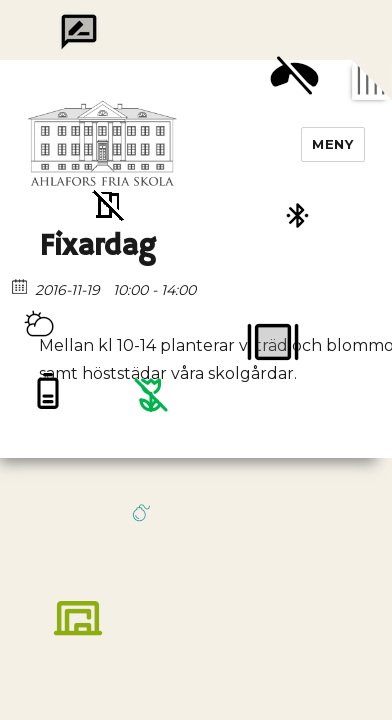 The width and height of the screenshot is (392, 720). Describe the element at coordinates (39, 324) in the screenshot. I see `indicates partly cloudy weather conditions` at that location.